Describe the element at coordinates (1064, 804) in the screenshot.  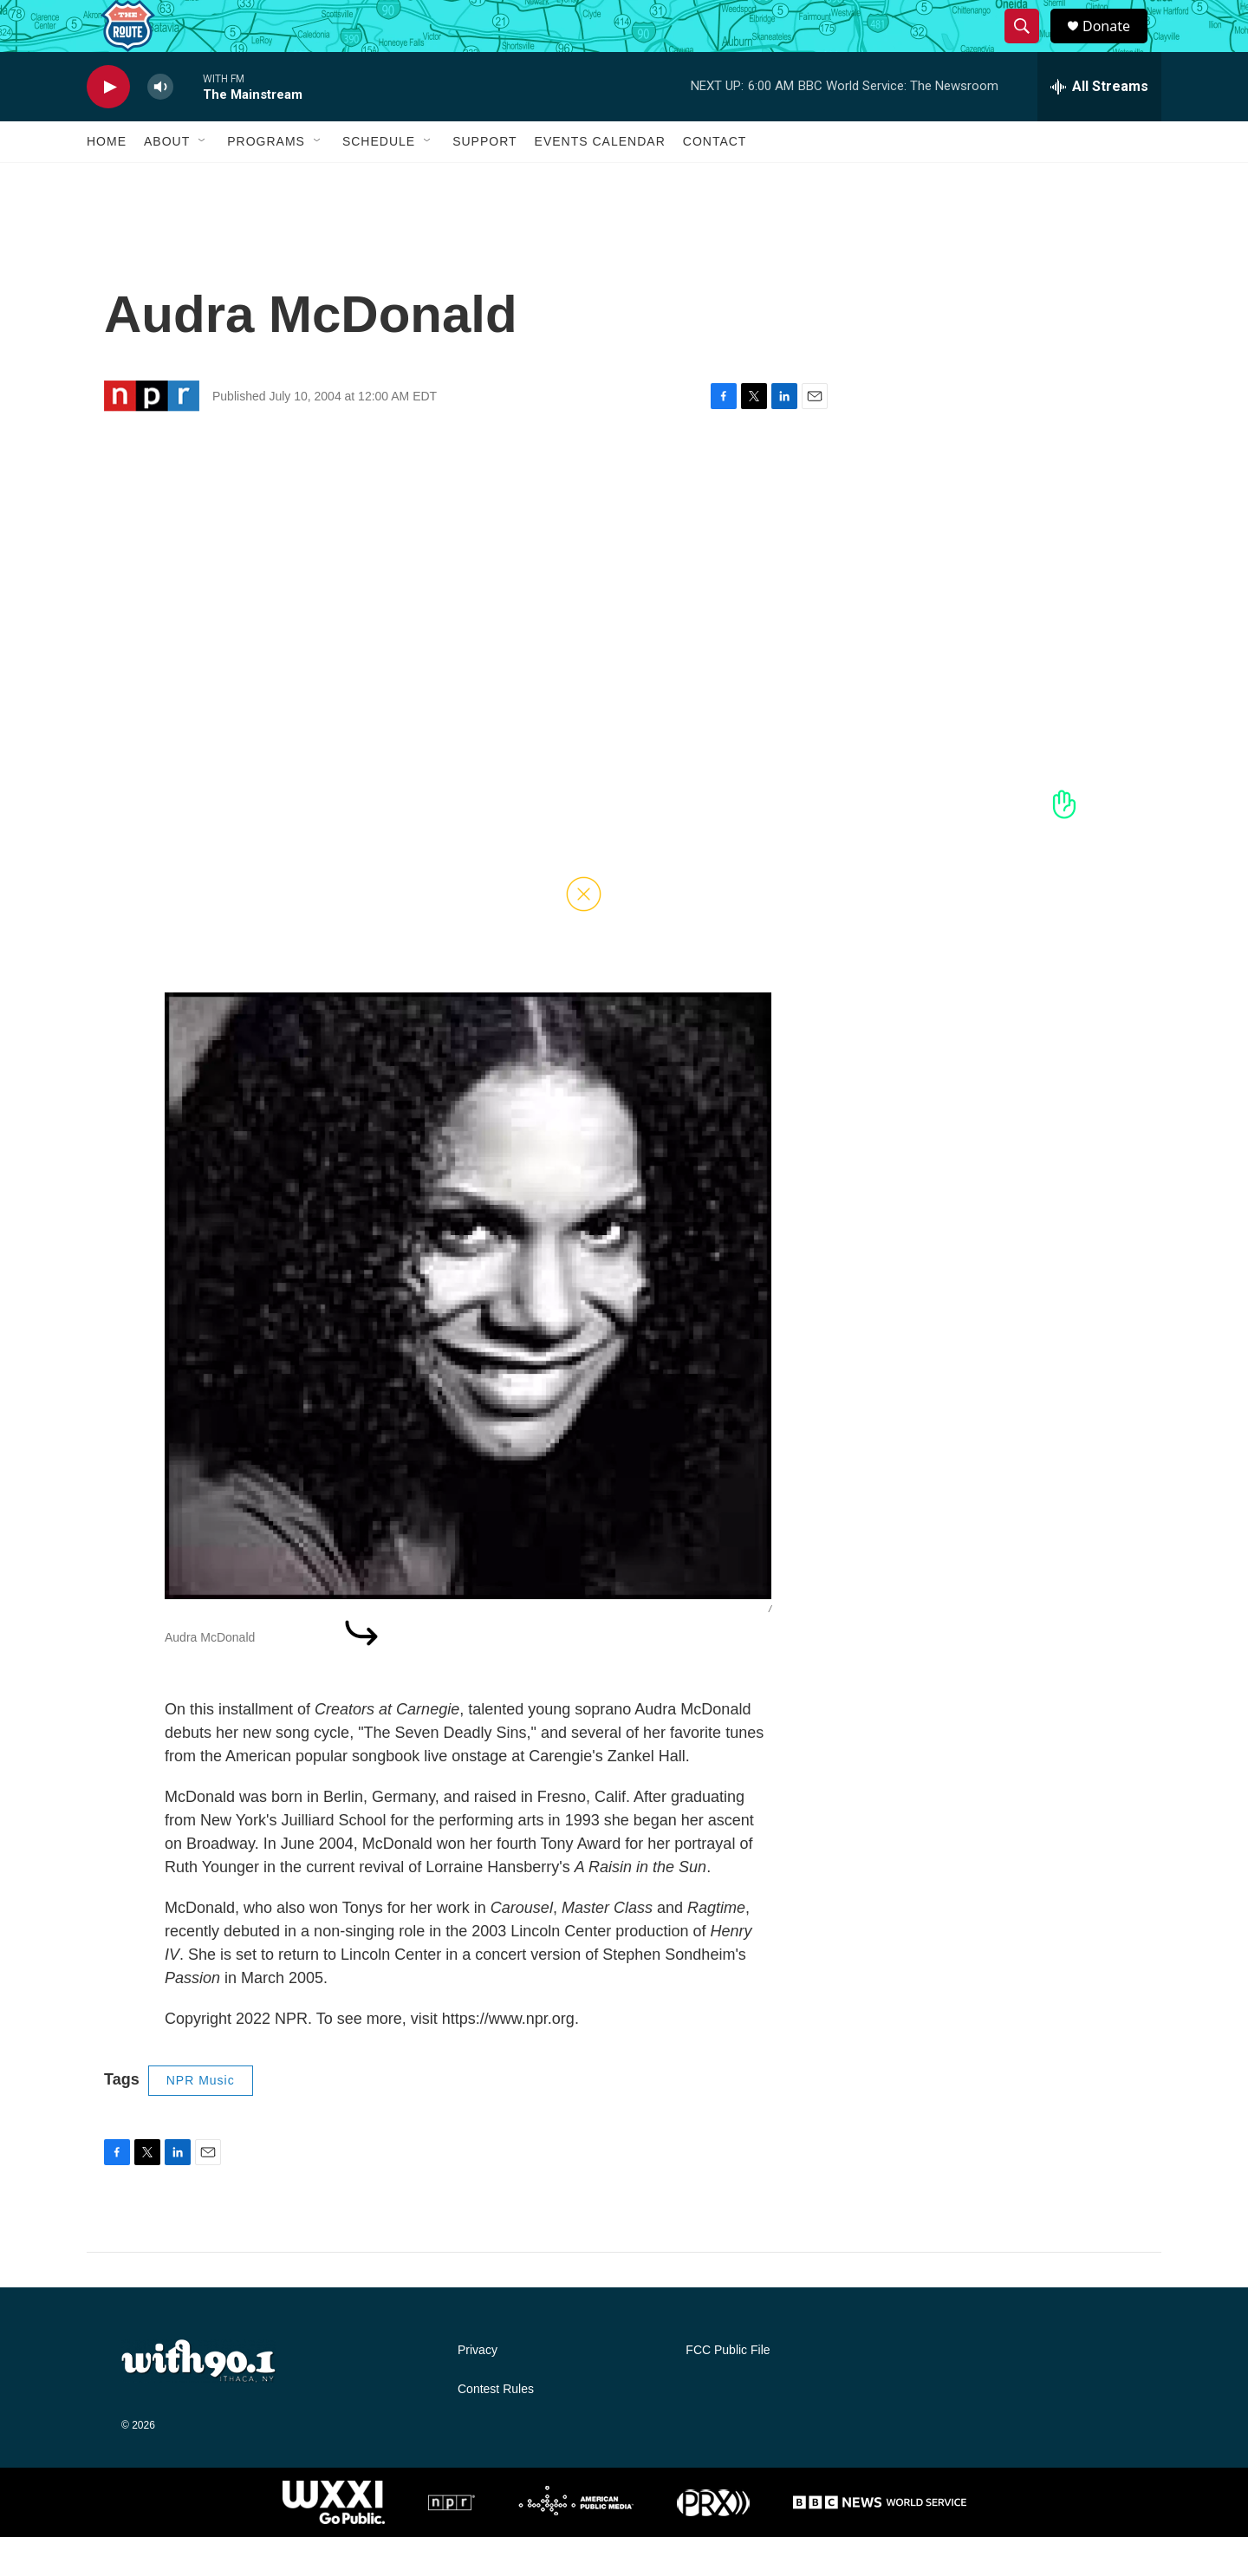
I see `stop or pause an action` at that location.